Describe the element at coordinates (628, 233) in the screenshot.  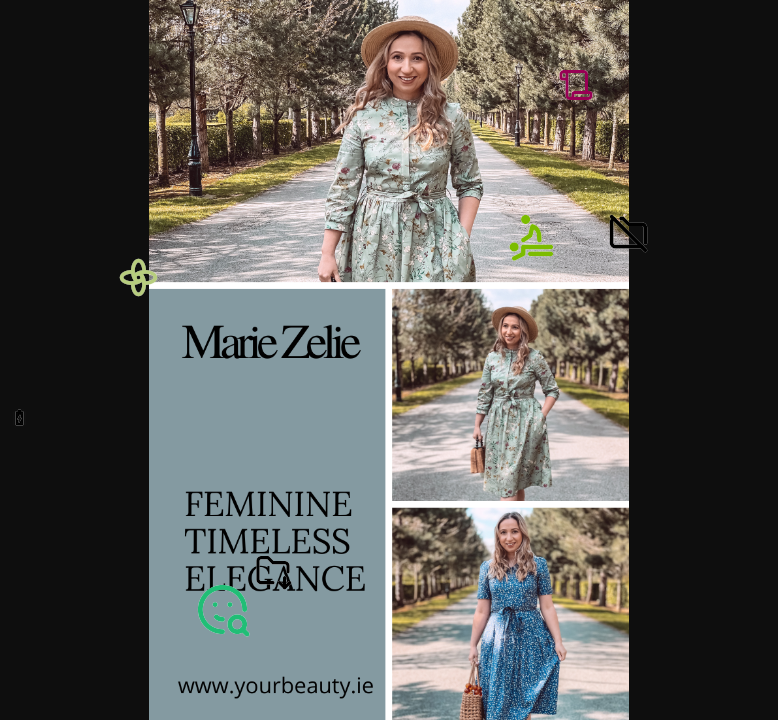
I see `folder access is disabled or unavailable` at that location.